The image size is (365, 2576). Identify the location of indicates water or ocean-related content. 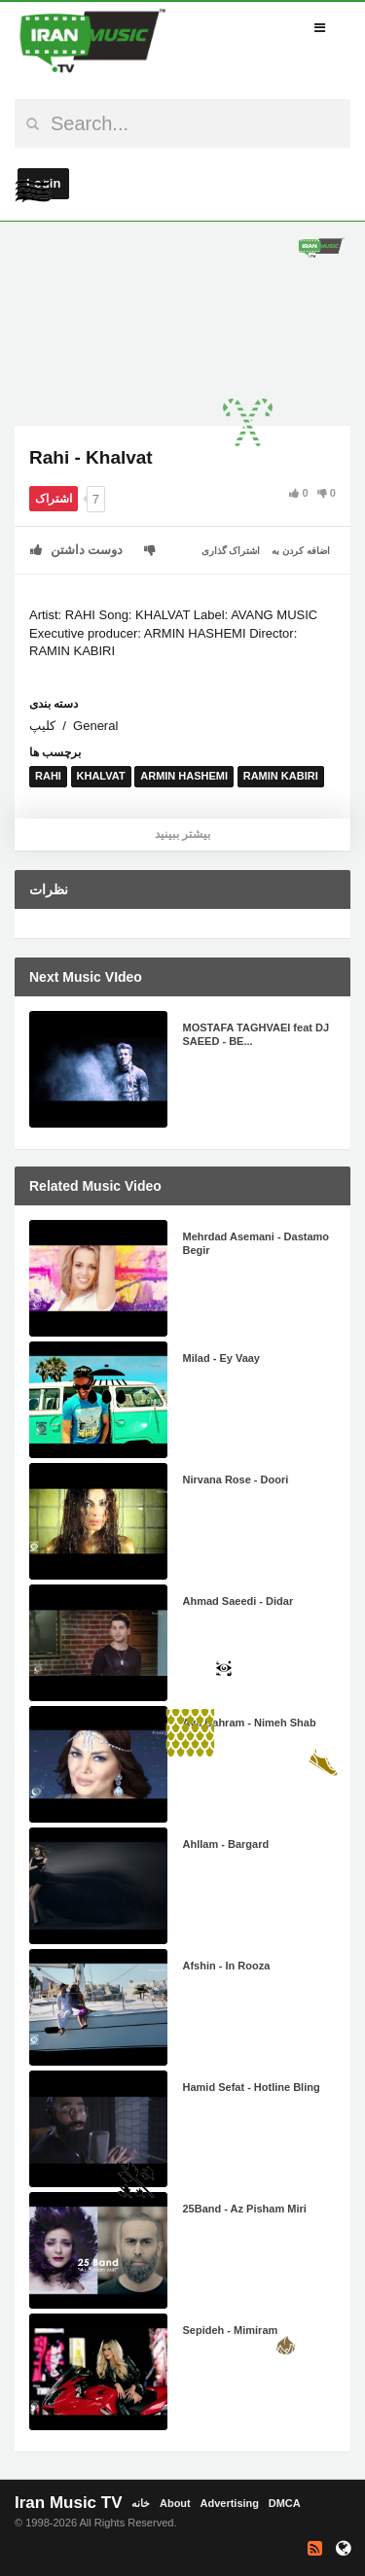
(33, 191).